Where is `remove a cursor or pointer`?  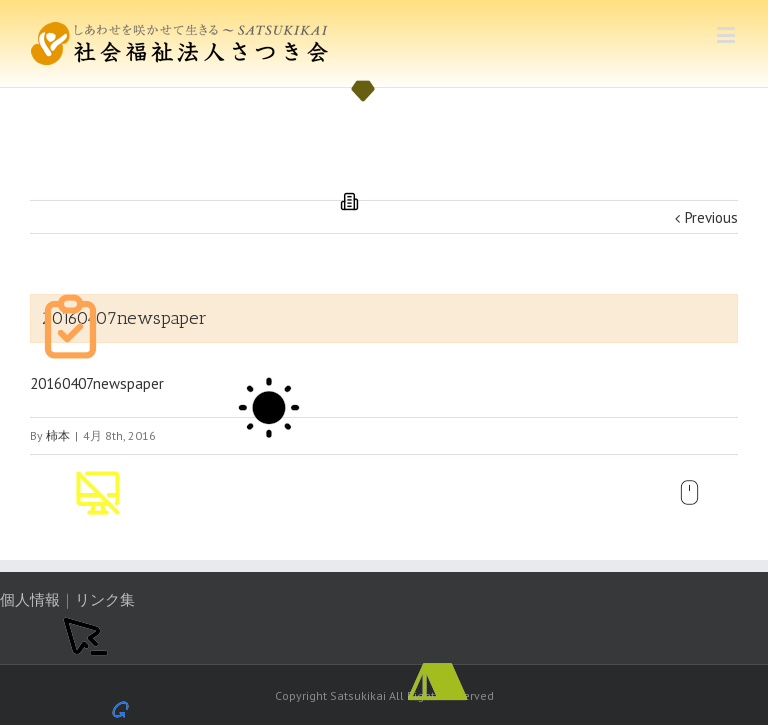
remove a cursor or pointer is located at coordinates (83, 637).